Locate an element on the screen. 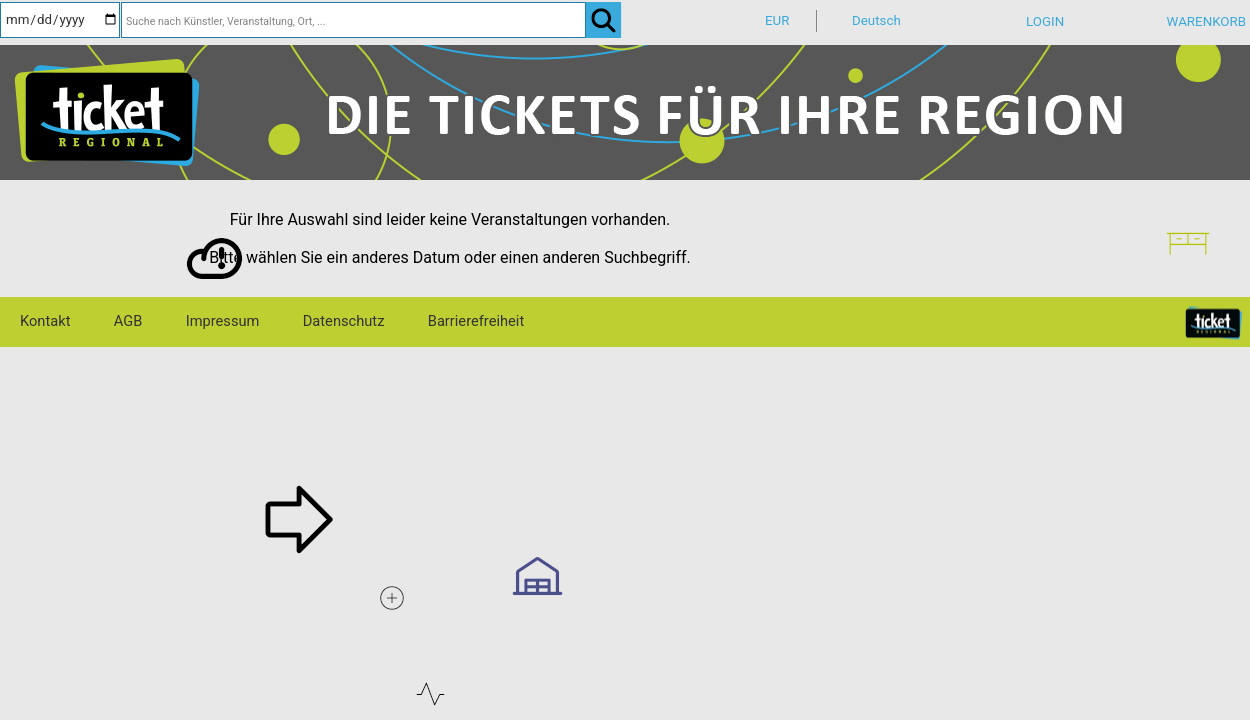  access desk or workspace settings is located at coordinates (1188, 243).